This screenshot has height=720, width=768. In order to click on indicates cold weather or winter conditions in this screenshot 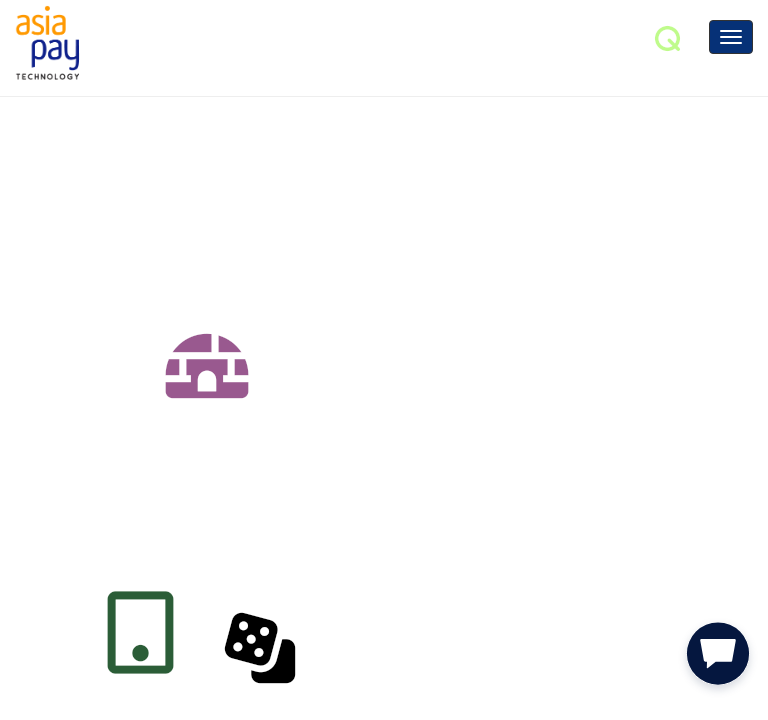, I will do `click(207, 366)`.